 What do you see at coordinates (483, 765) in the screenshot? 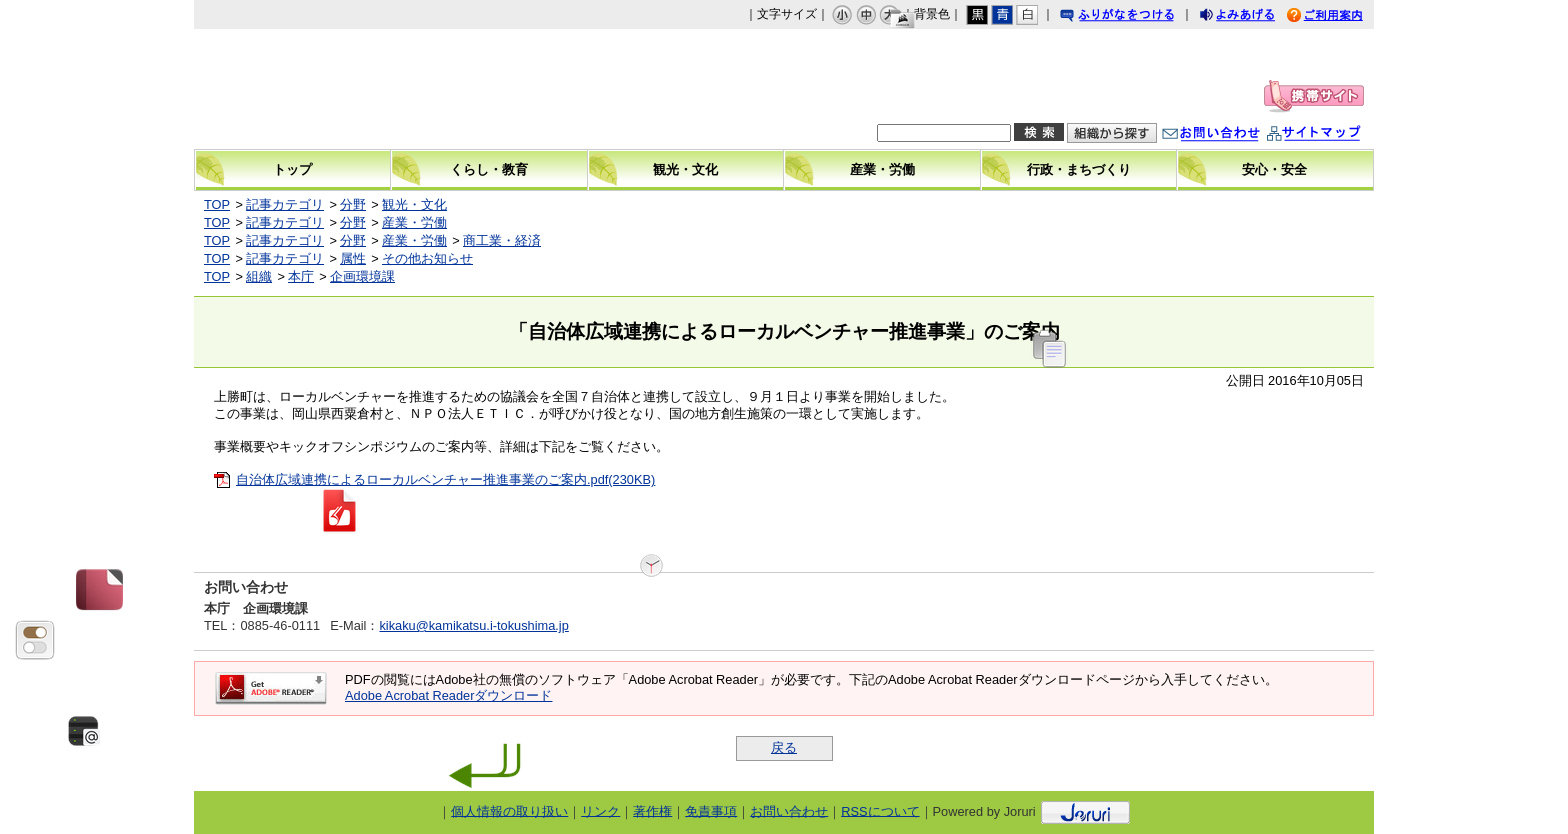
I see `reply to all recipients of an email` at bounding box center [483, 765].